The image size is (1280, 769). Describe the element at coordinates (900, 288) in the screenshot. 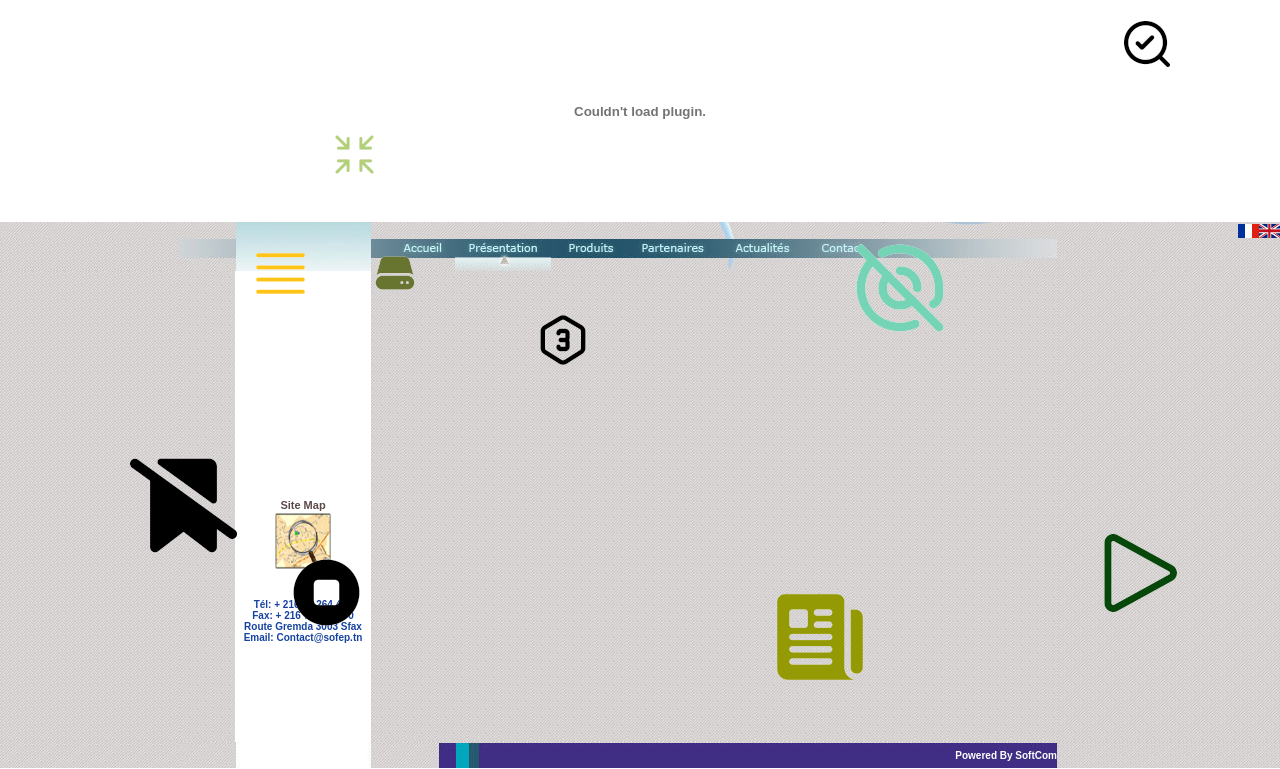

I see `disable email or mention notifications` at that location.